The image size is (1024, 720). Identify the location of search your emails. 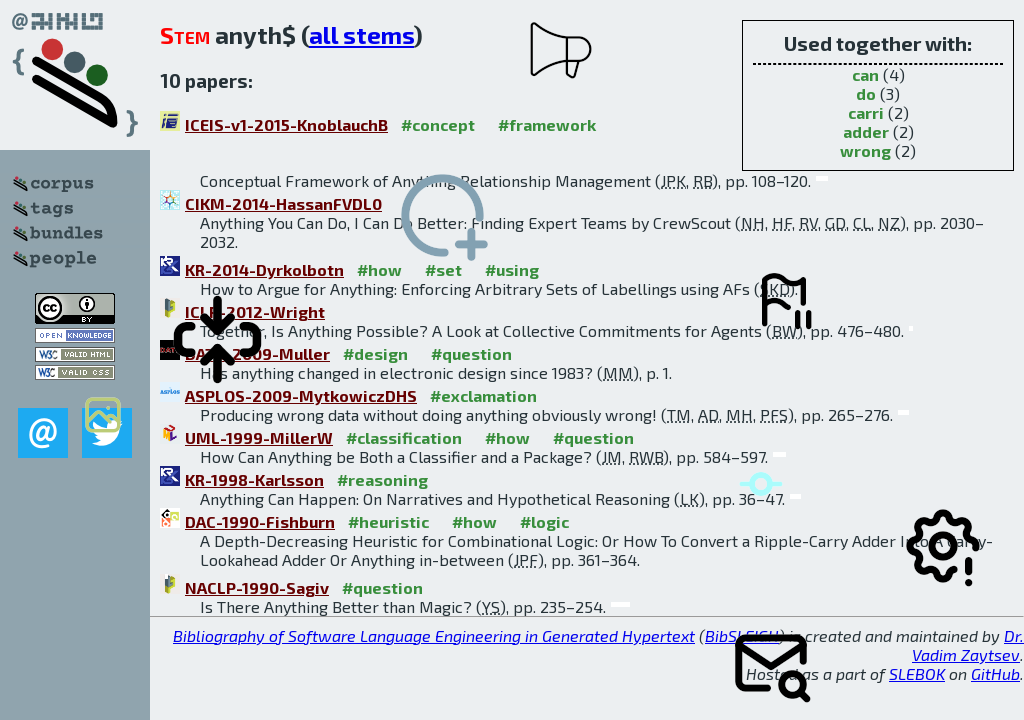
(771, 663).